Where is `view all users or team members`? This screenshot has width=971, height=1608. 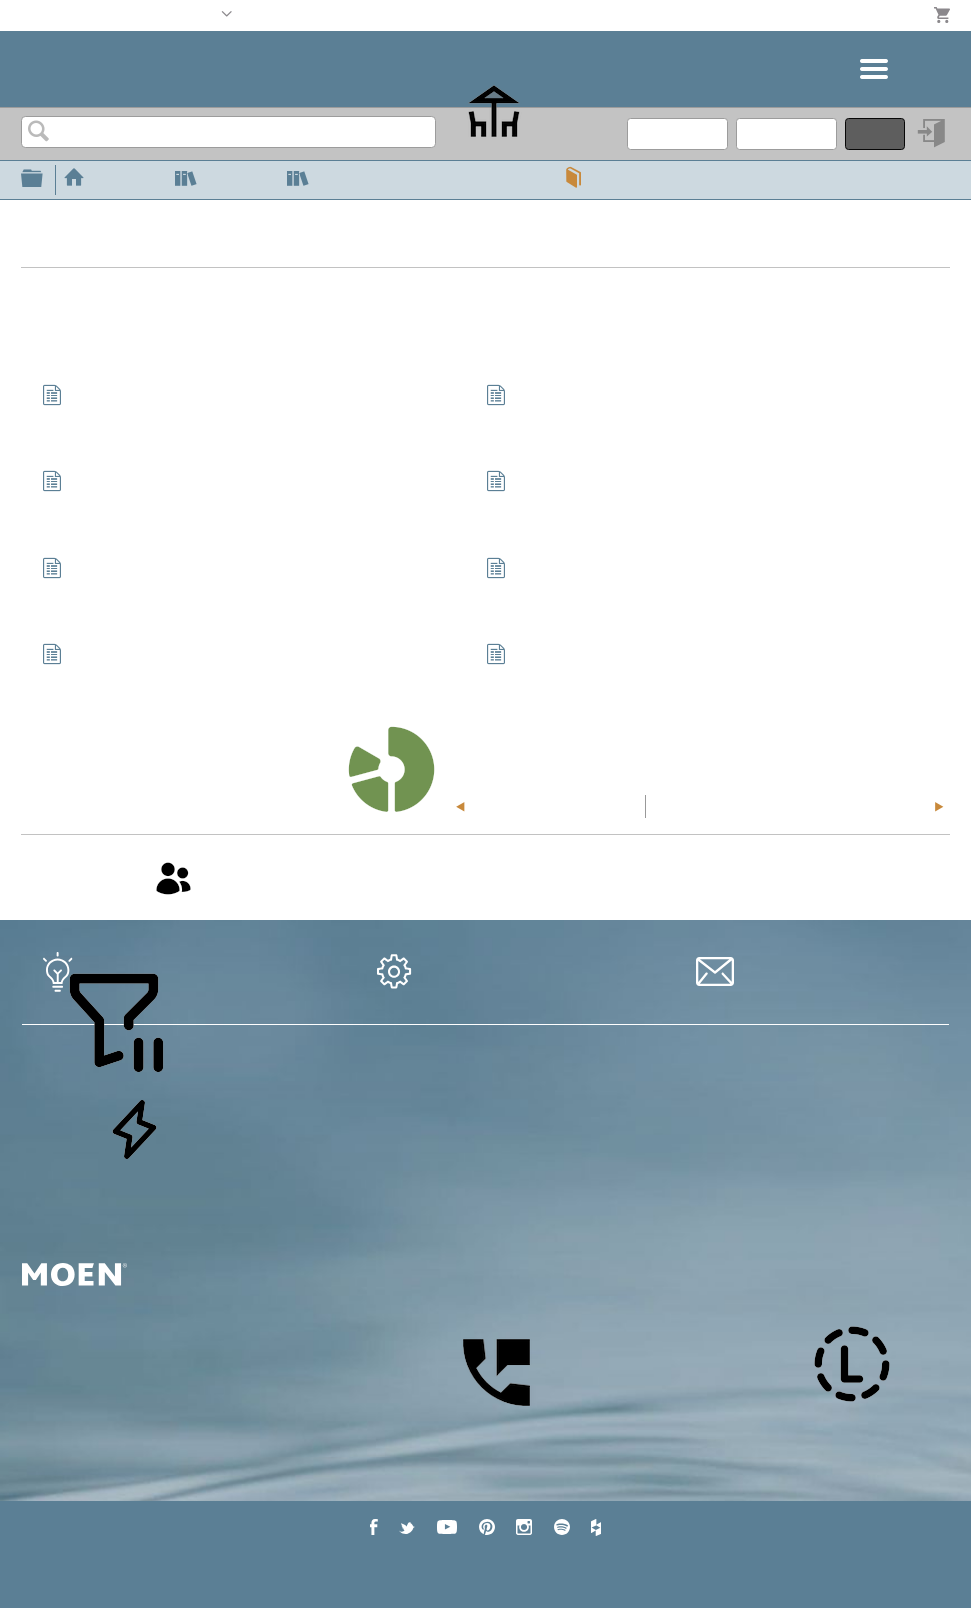
view all users or team members is located at coordinates (173, 878).